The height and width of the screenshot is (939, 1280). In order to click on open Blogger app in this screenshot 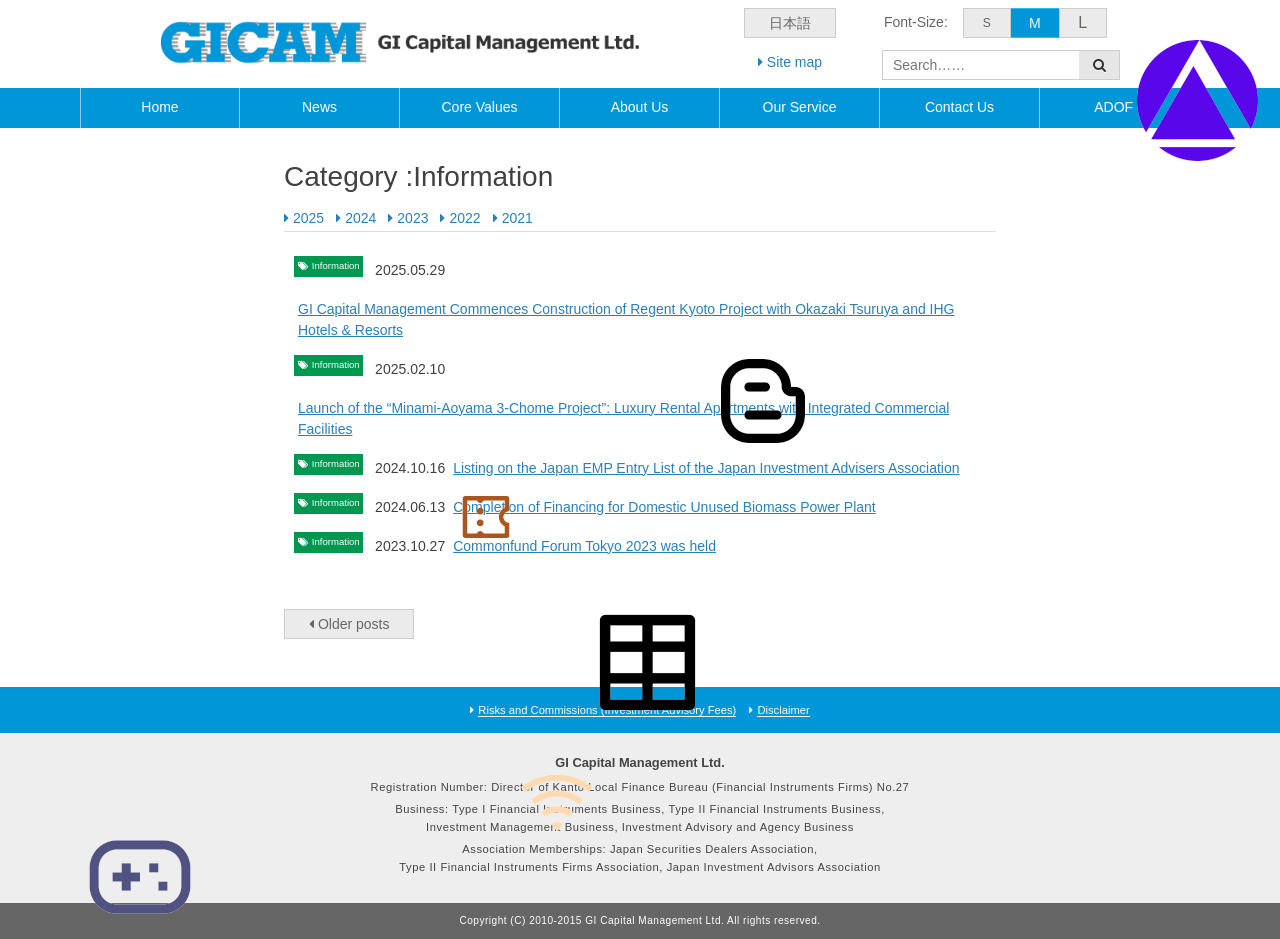, I will do `click(763, 401)`.